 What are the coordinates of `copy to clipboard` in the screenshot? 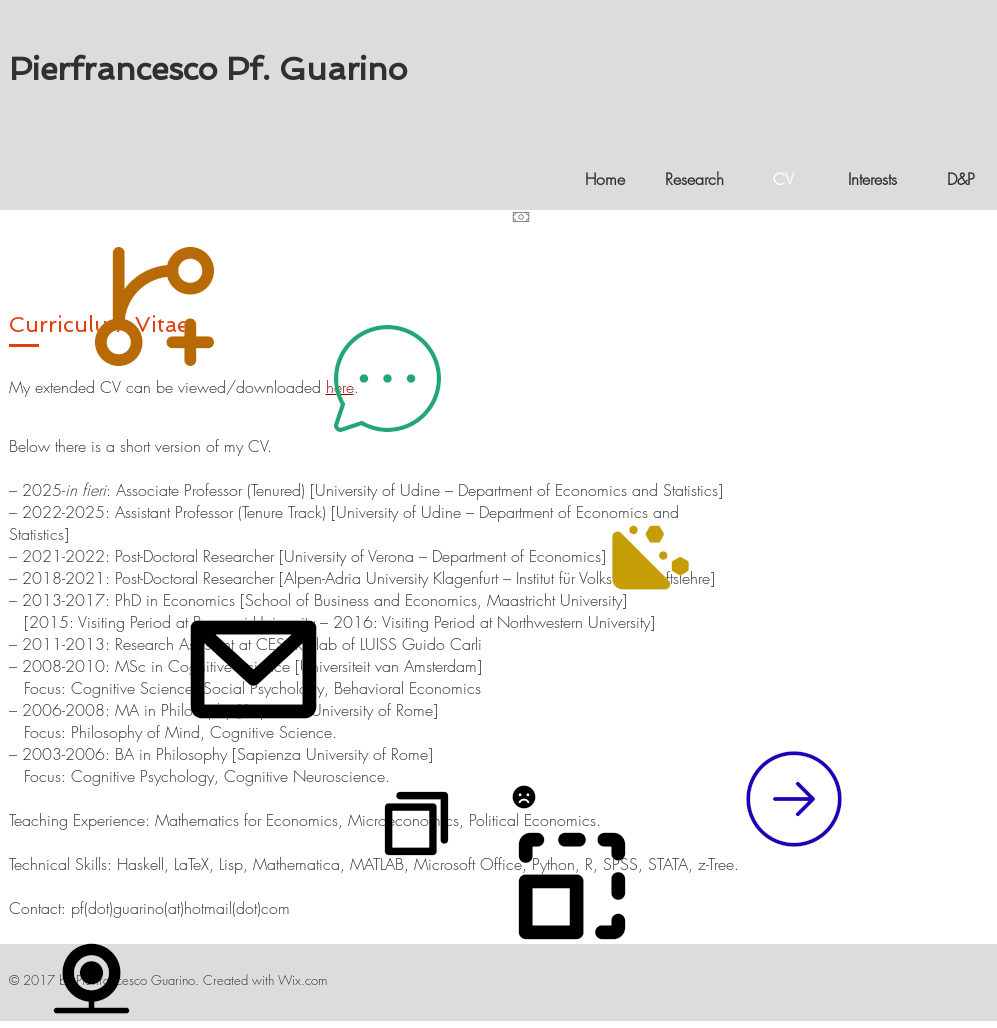 It's located at (416, 823).